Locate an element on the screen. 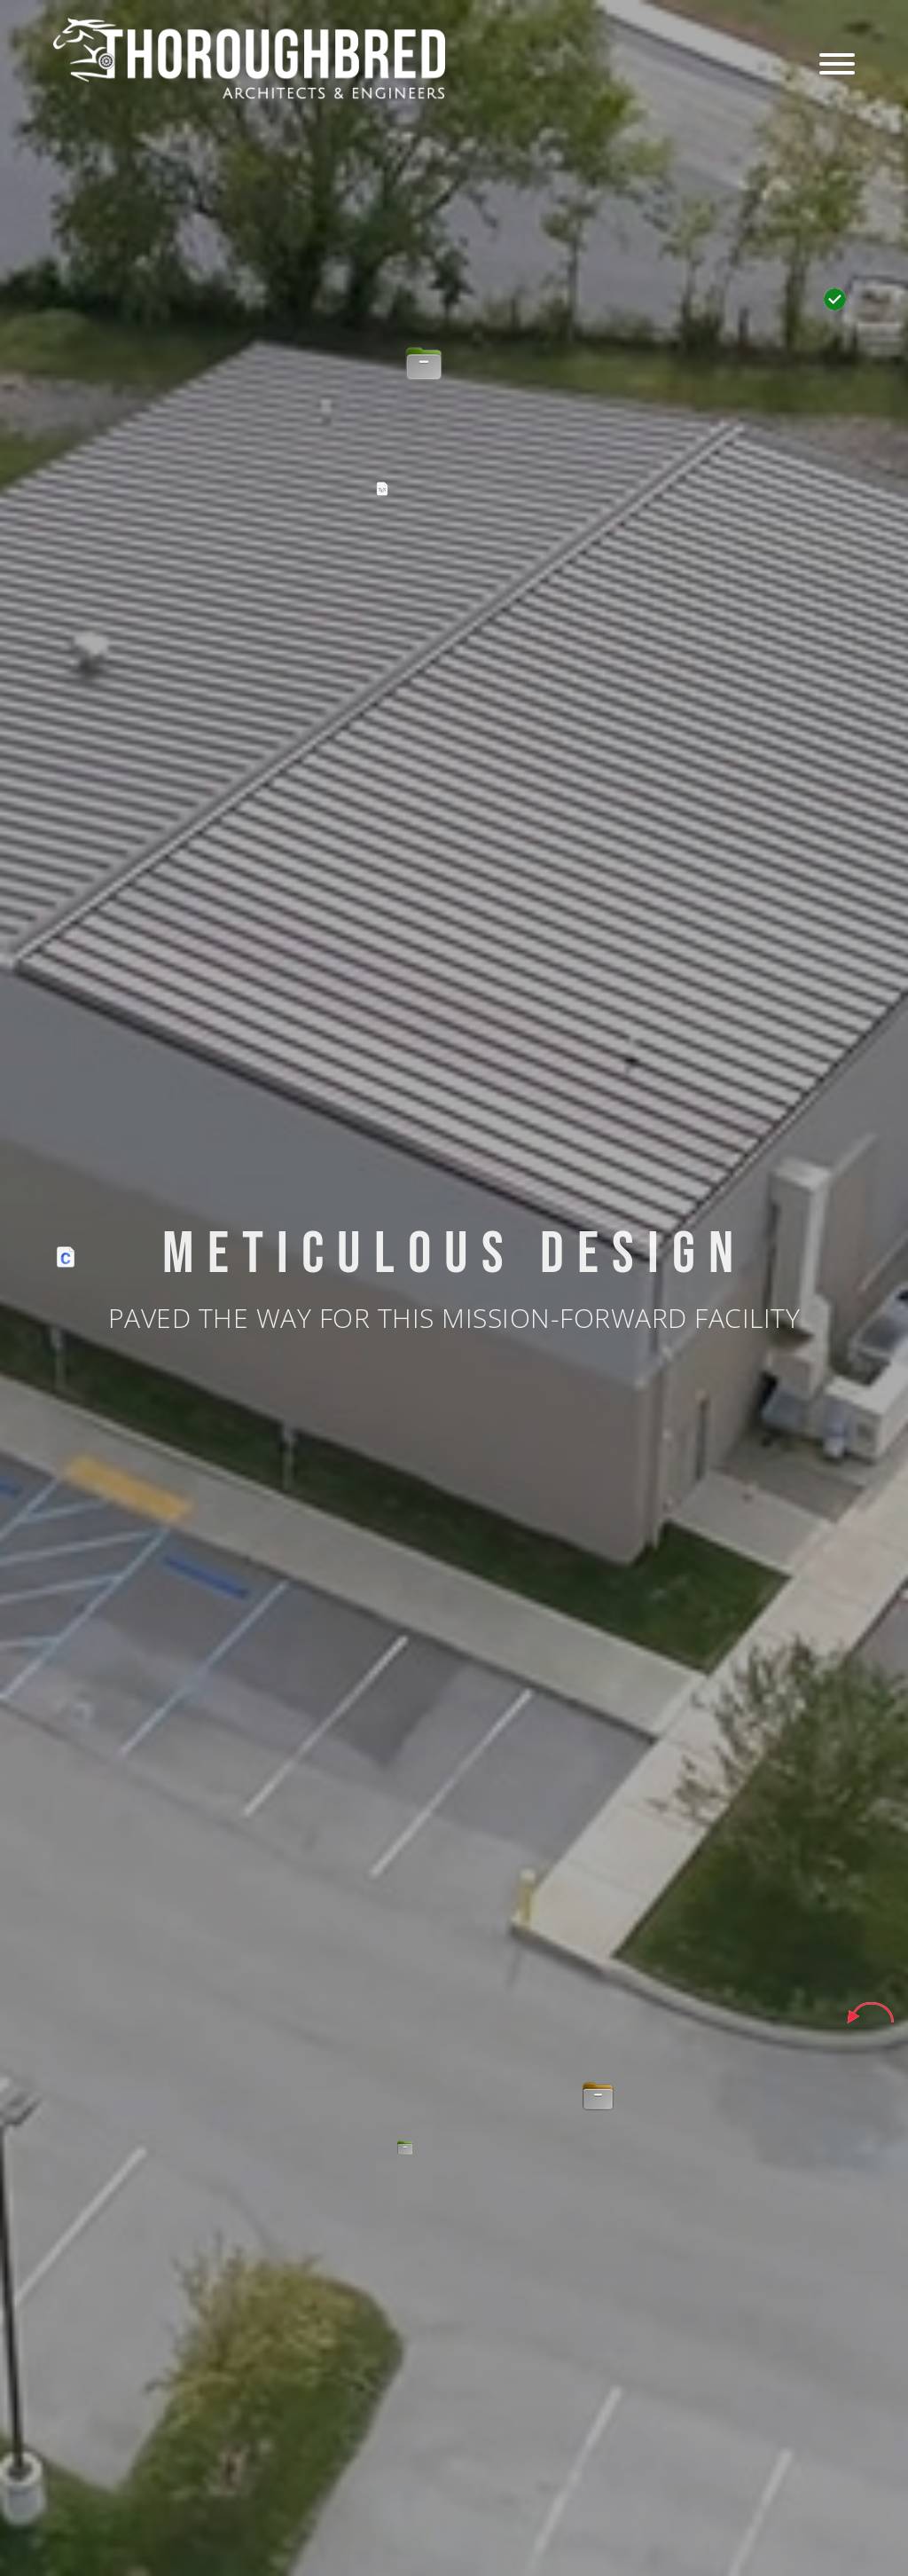  a C programming language source file is located at coordinates (66, 1257).